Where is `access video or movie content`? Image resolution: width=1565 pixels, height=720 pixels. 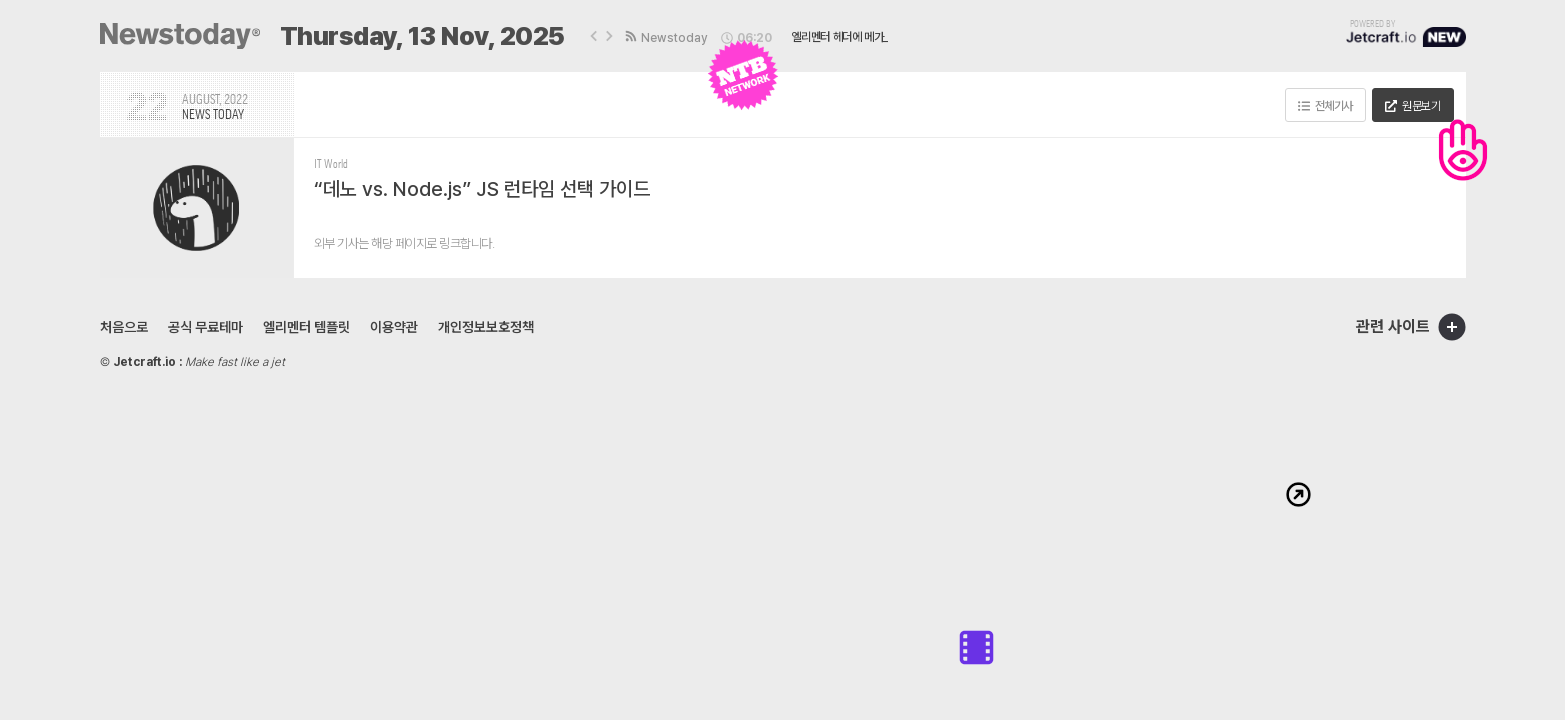
access video or movie content is located at coordinates (976, 647).